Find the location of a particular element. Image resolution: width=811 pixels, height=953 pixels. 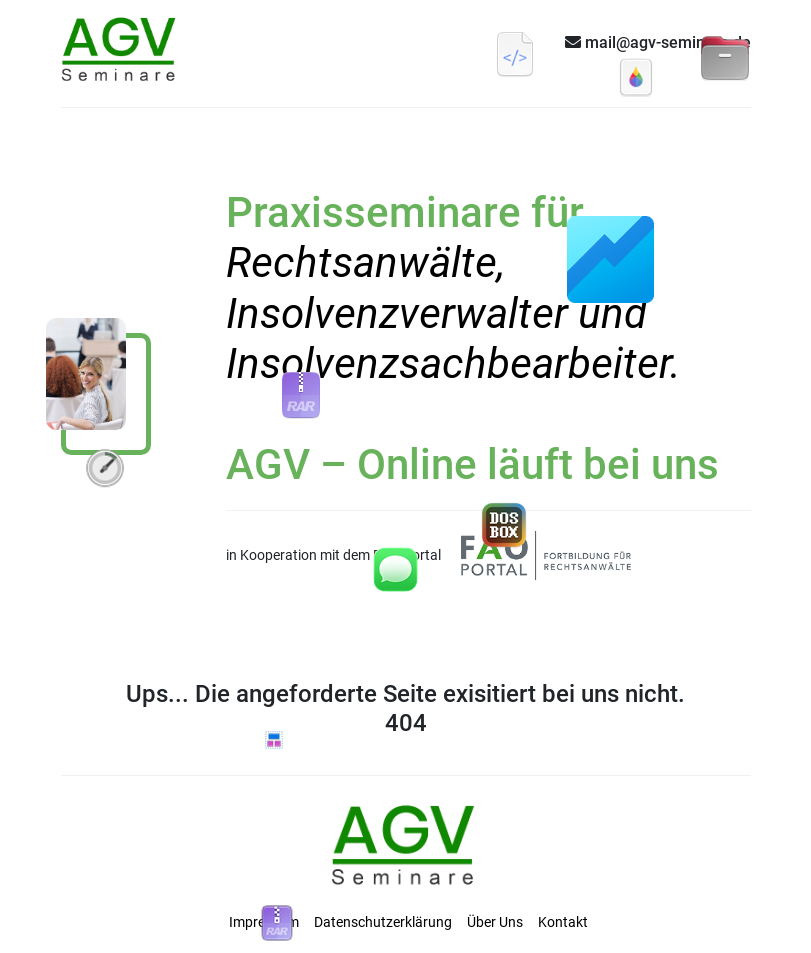

select all items in the current view is located at coordinates (274, 740).